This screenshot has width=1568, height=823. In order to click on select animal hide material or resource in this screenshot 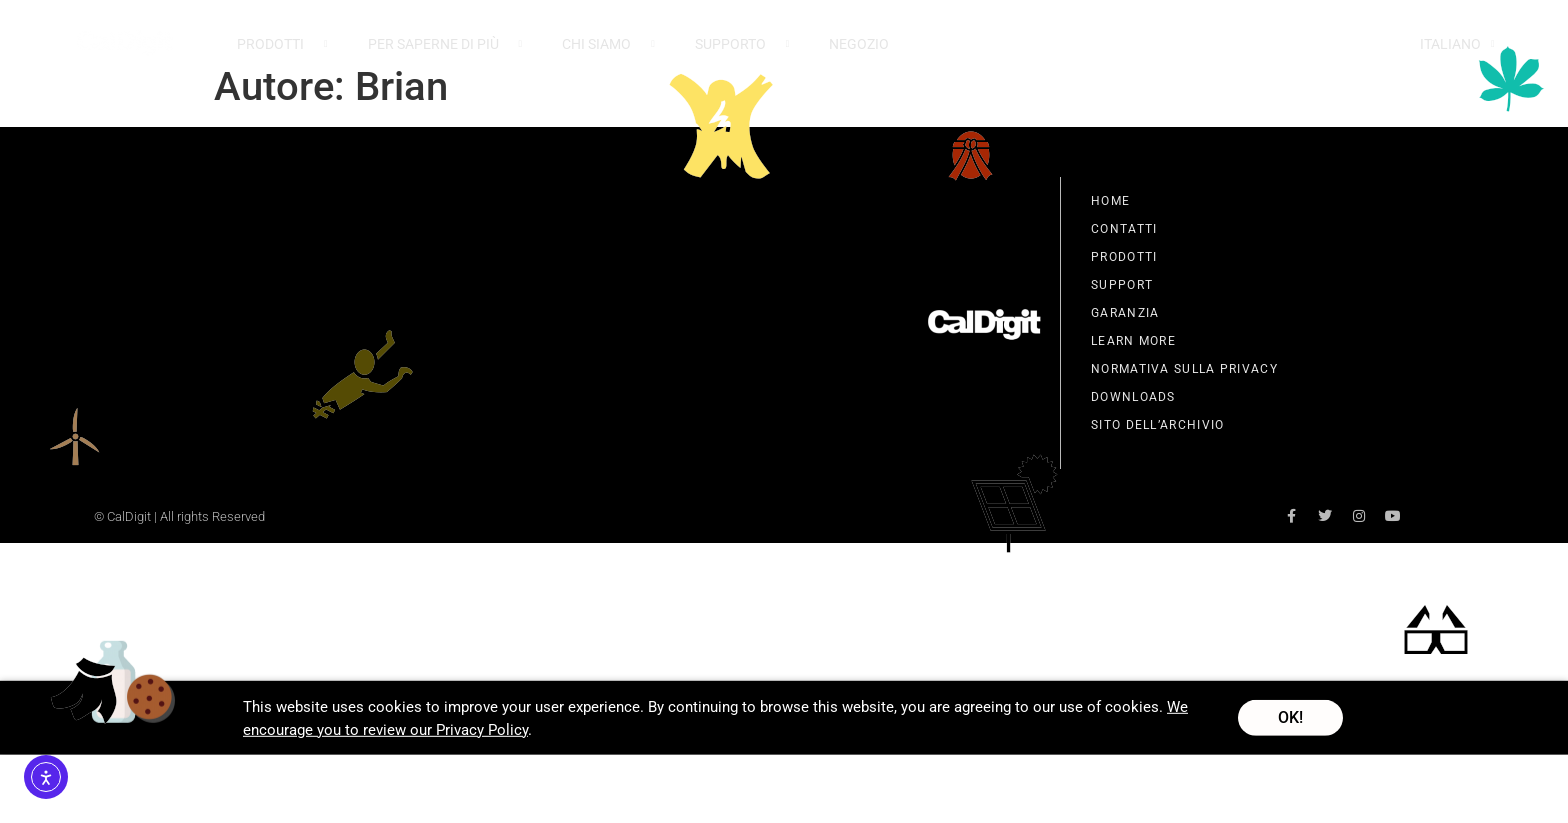, I will do `click(721, 126)`.